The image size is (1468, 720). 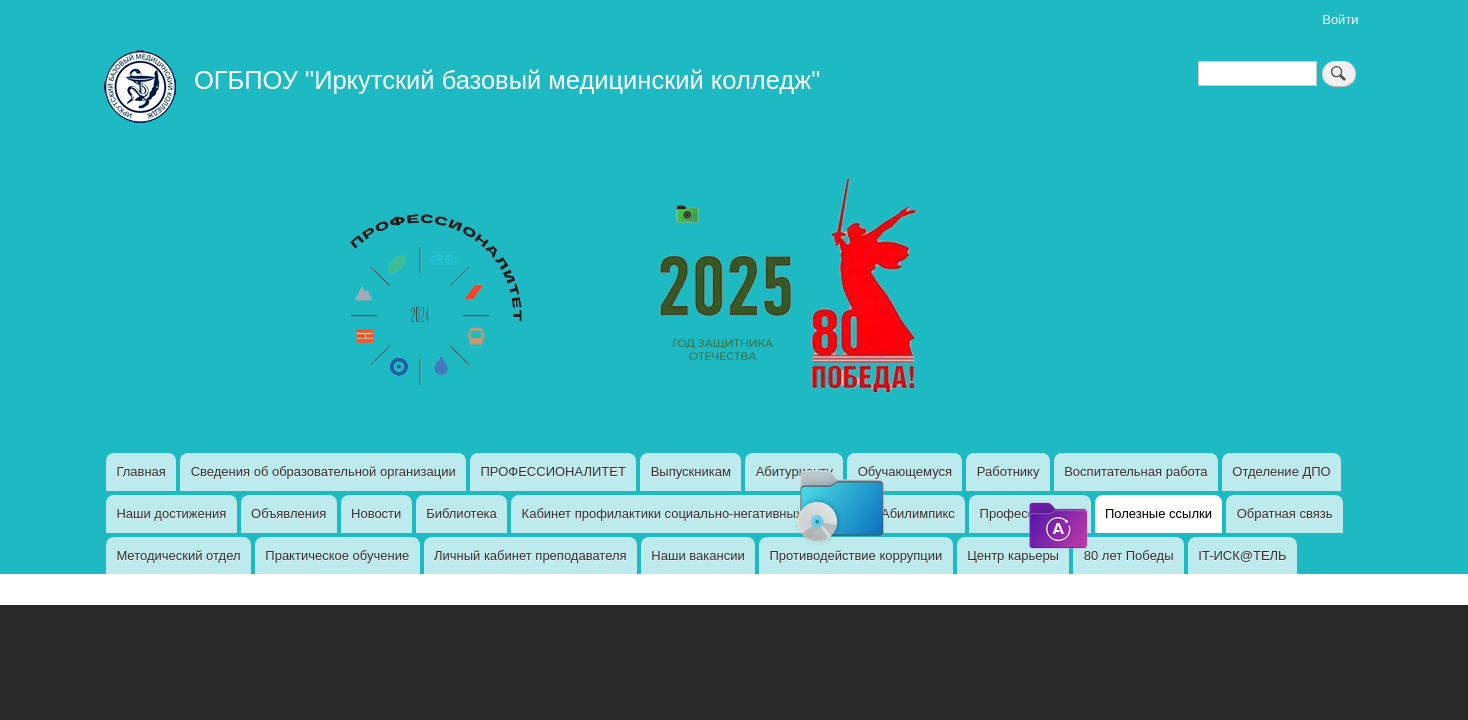 What do you see at coordinates (1058, 527) in the screenshot?
I see `open apollo app files folder` at bounding box center [1058, 527].